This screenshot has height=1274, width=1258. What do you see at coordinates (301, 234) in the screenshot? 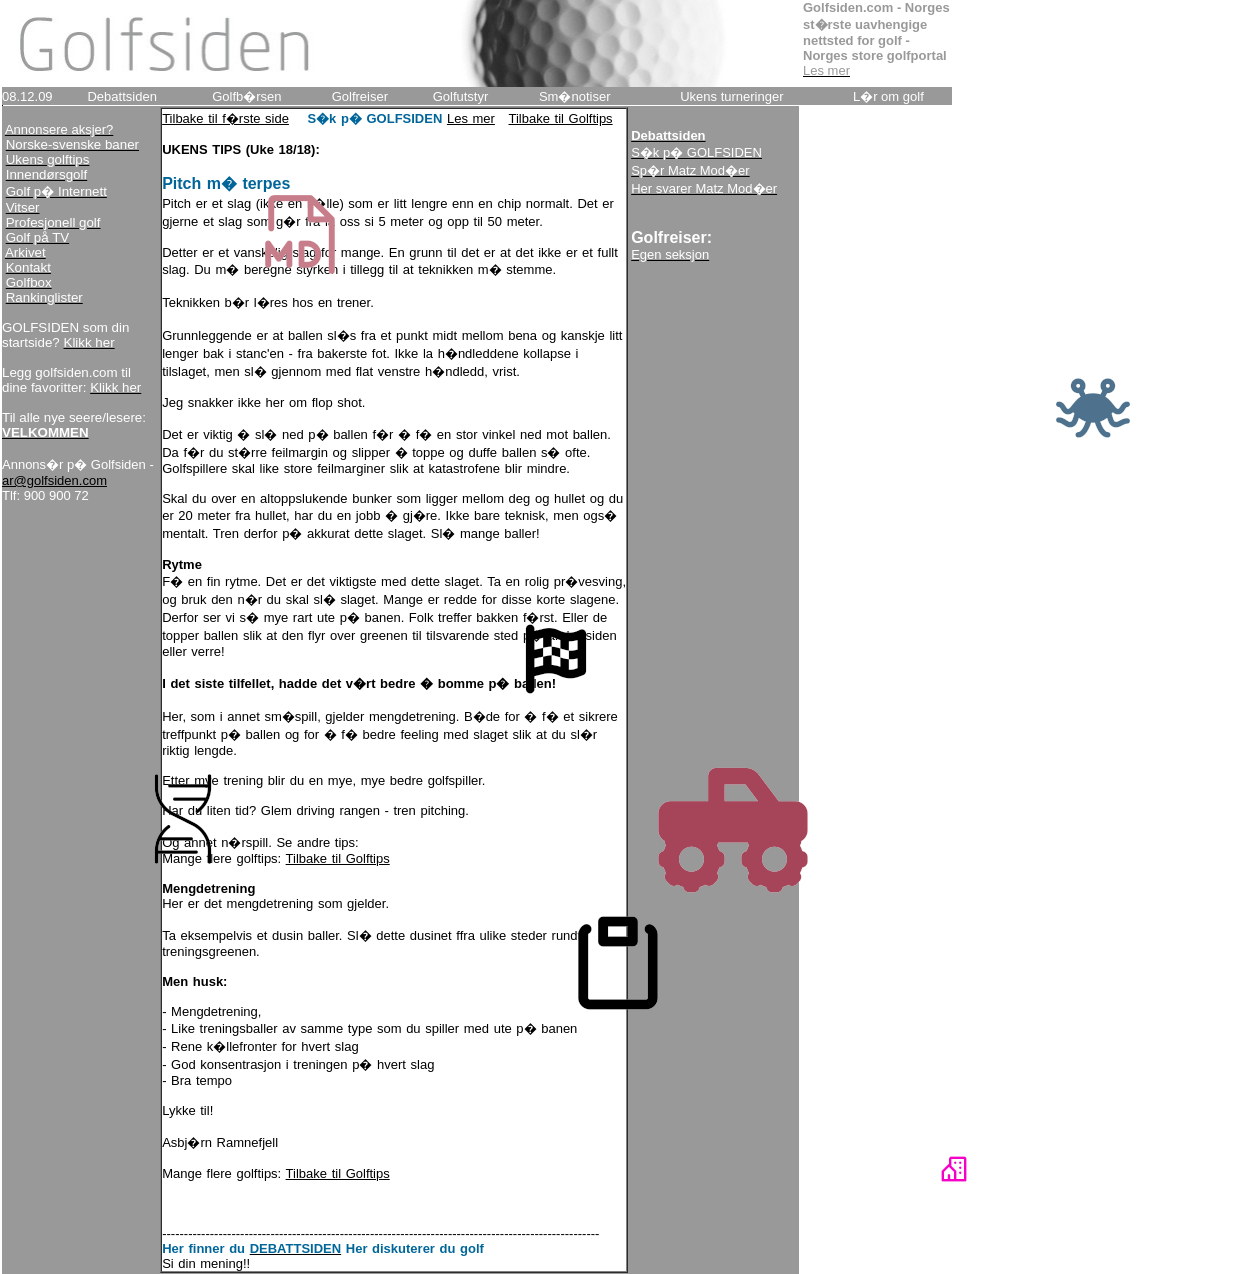
I see `open a markdown file` at bounding box center [301, 234].